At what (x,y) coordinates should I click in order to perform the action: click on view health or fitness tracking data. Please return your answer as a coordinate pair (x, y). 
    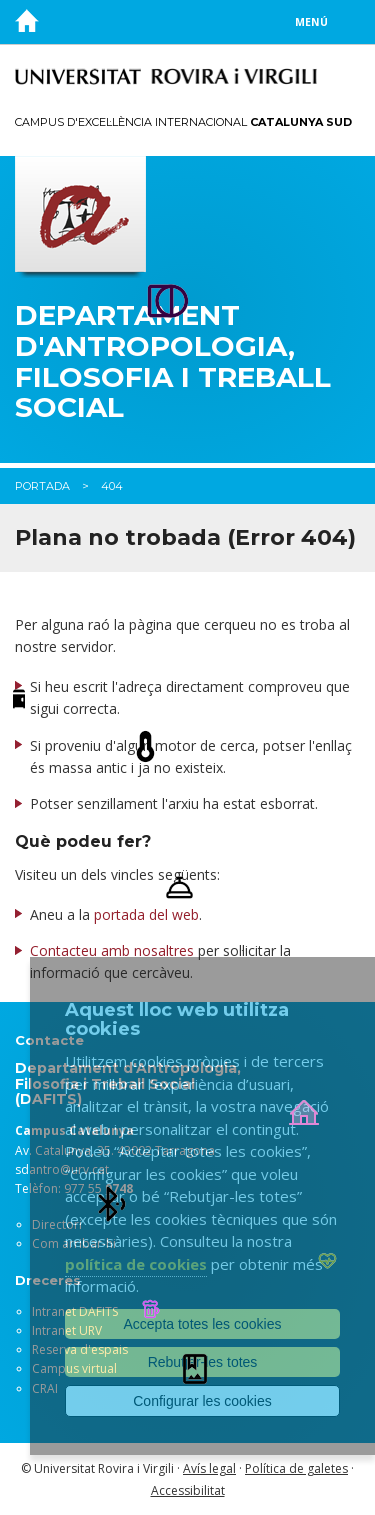
    Looking at the image, I should click on (327, 1260).